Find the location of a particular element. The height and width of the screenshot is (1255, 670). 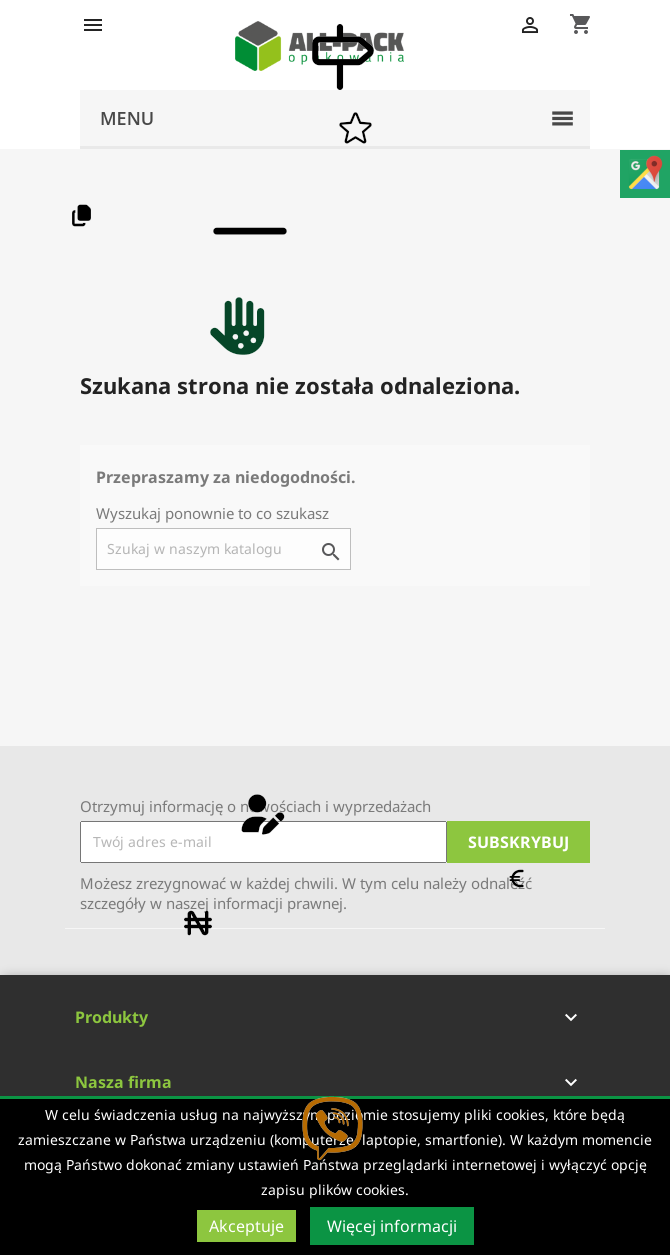

view price in euros is located at coordinates (517, 878).